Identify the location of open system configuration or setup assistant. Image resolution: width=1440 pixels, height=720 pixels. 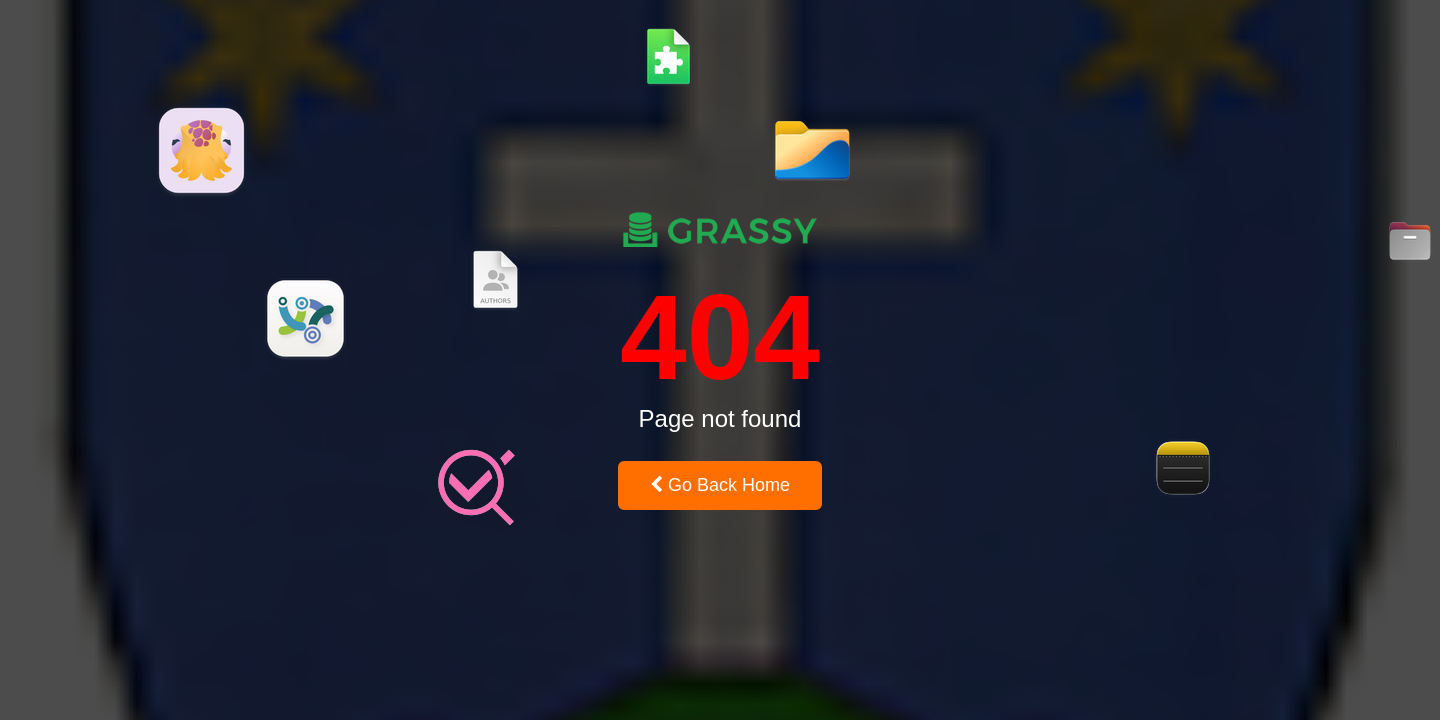
(476, 487).